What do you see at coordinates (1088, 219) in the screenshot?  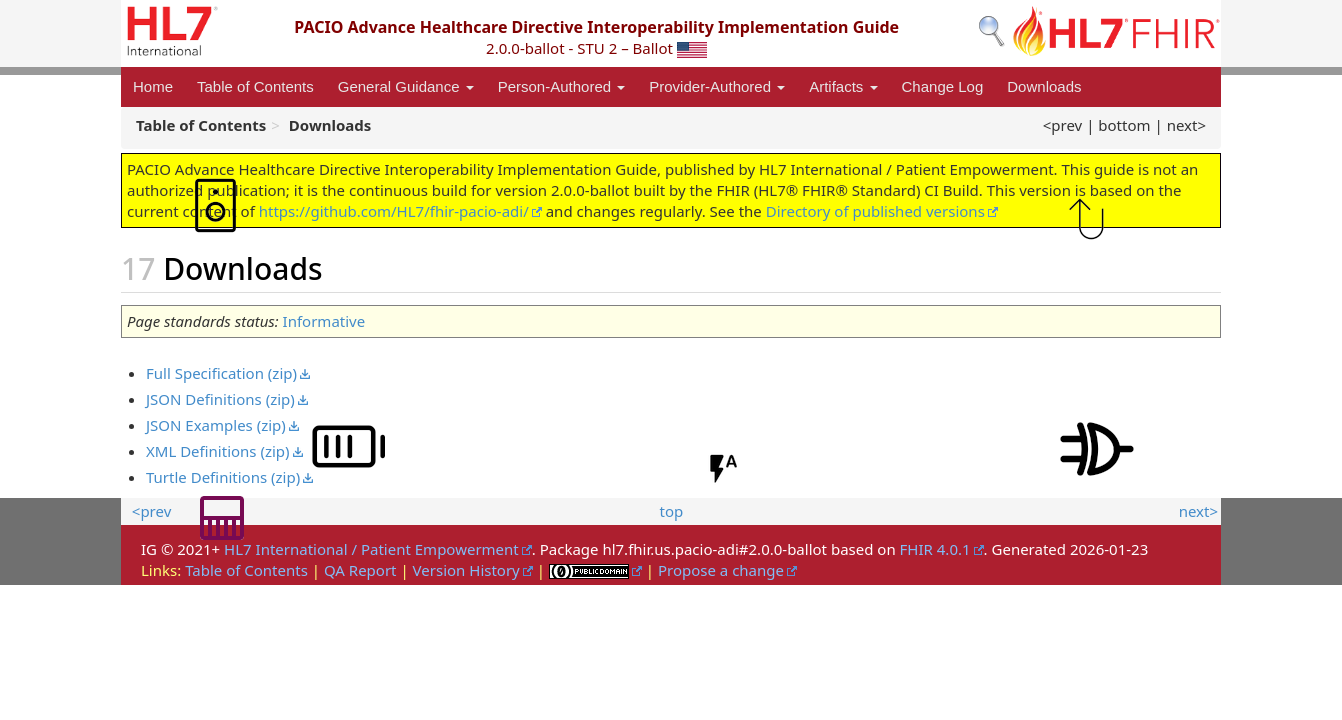 I see `go back or return to previous screen` at bounding box center [1088, 219].